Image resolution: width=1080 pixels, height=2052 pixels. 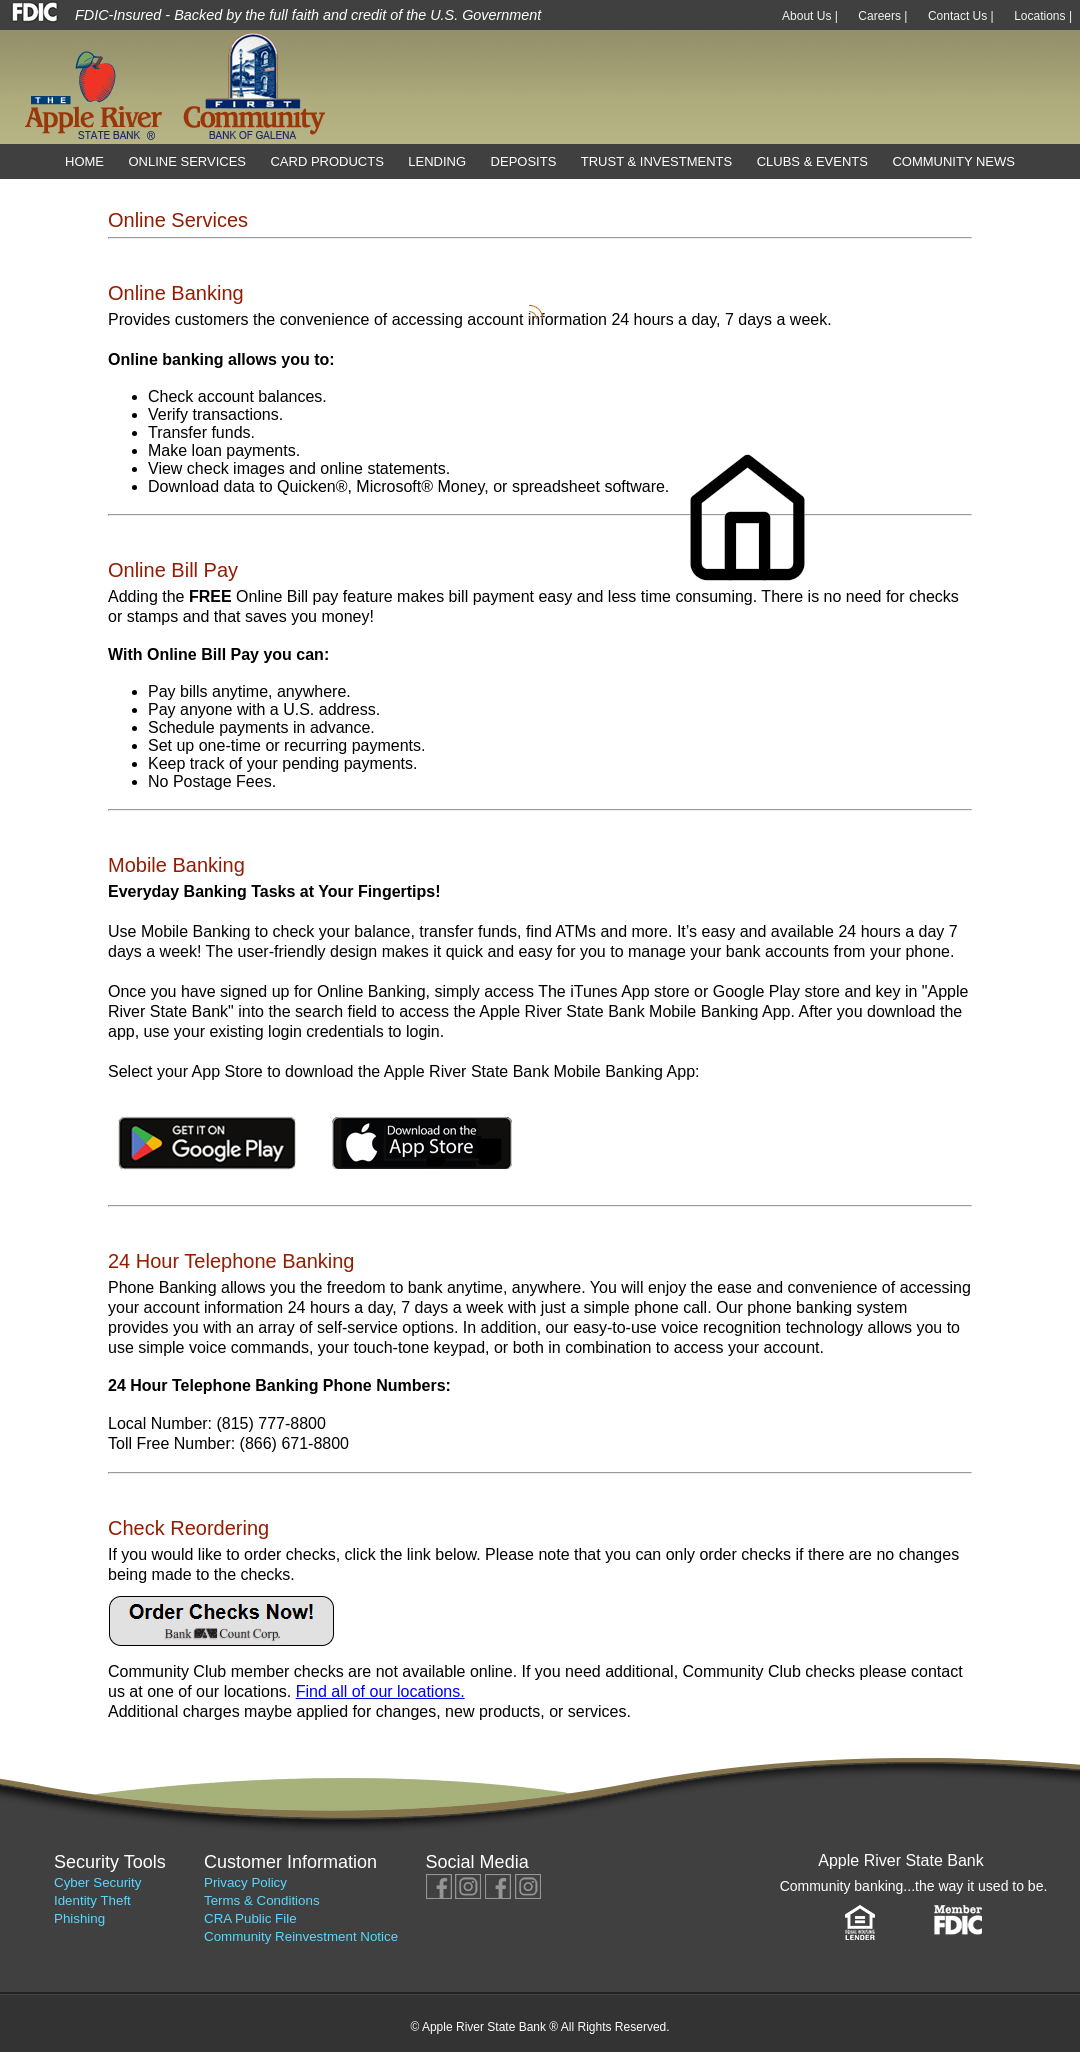 I want to click on subscribe to RSS feed, so click(x=535, y=313).